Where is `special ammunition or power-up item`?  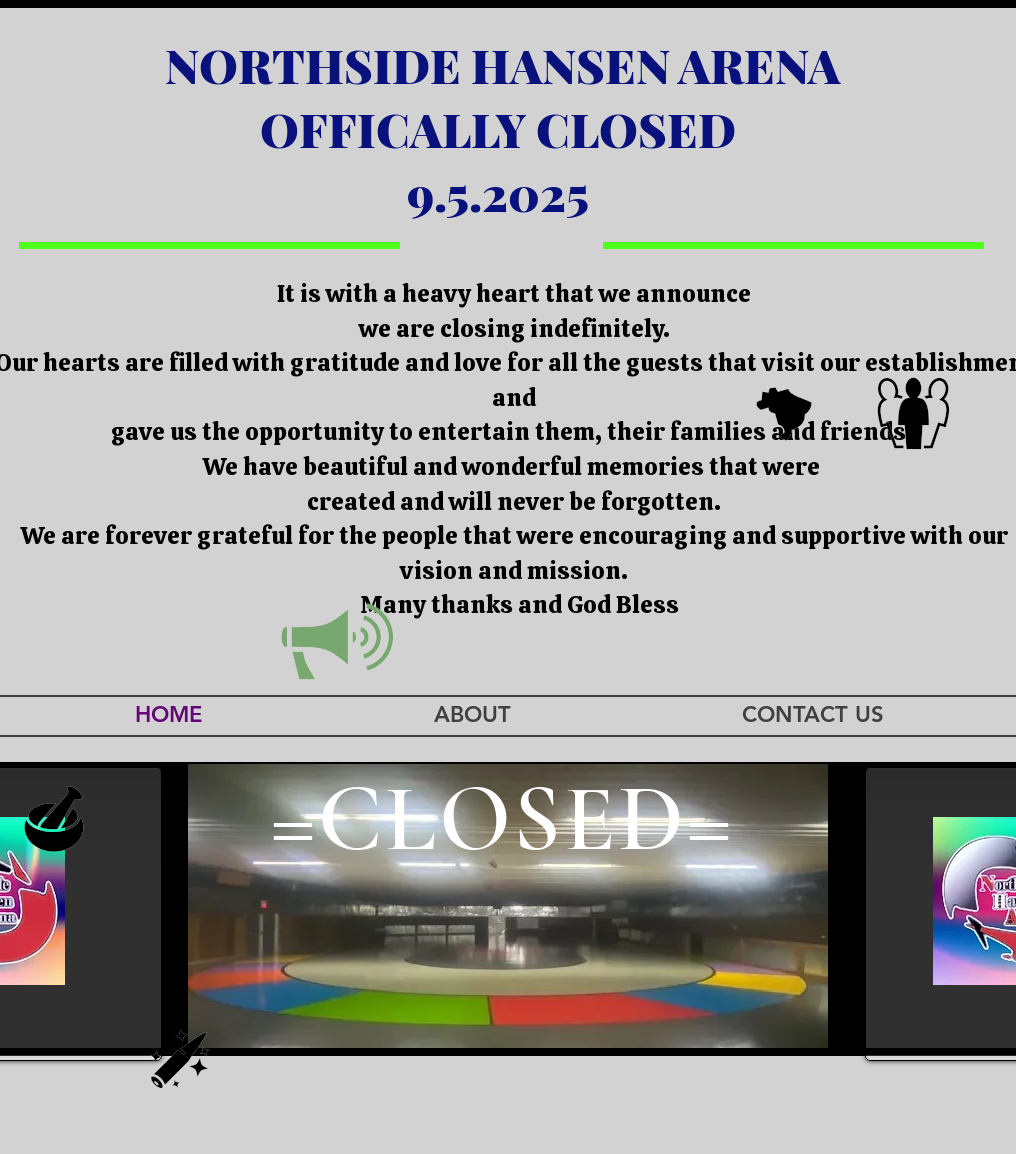
special ammunition or power-up item is located at coordinates (179, 1060).